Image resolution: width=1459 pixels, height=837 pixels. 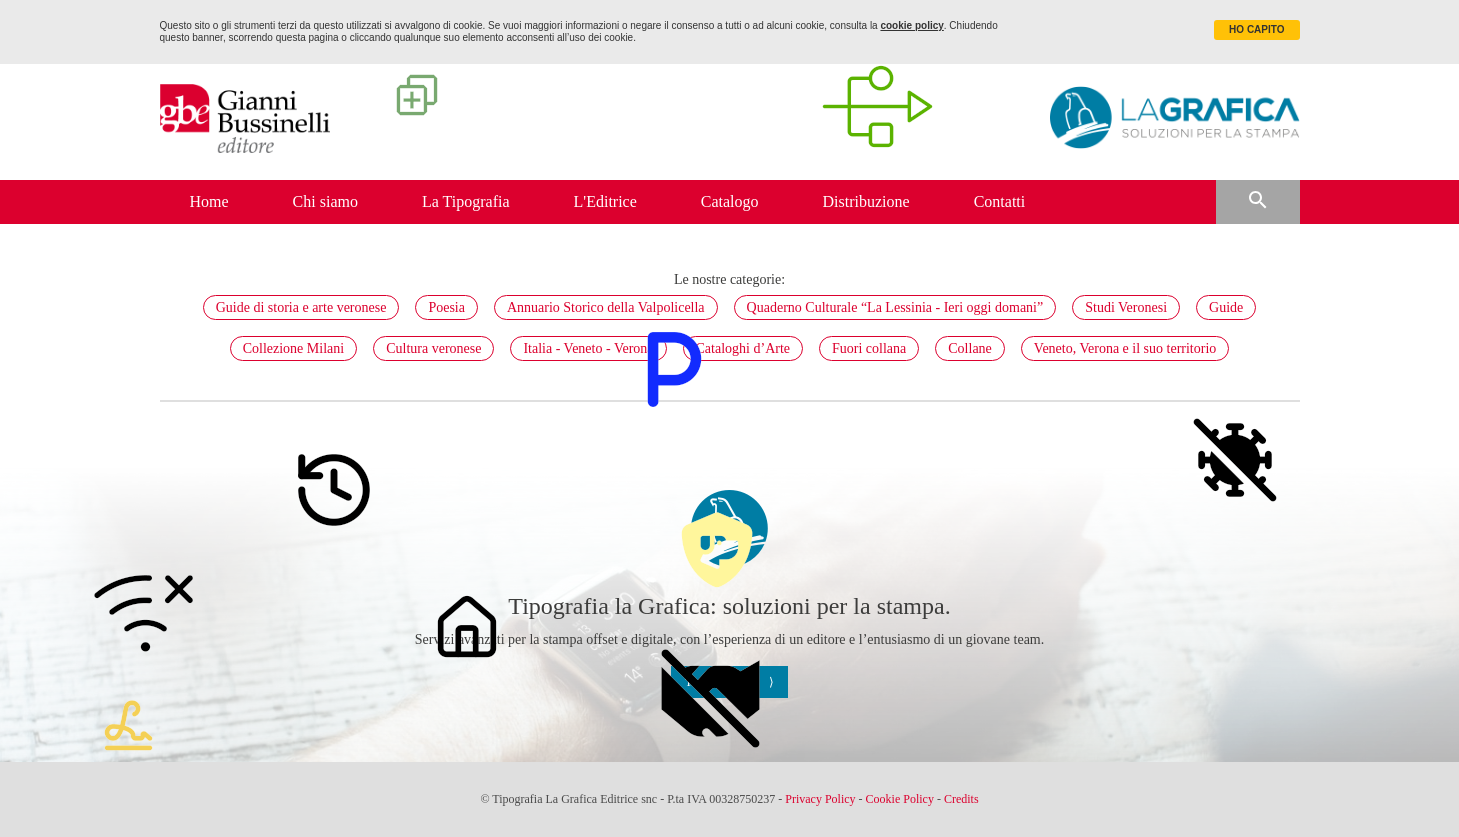 I want to click on navigate to home screen, so click(x=467, y=628).